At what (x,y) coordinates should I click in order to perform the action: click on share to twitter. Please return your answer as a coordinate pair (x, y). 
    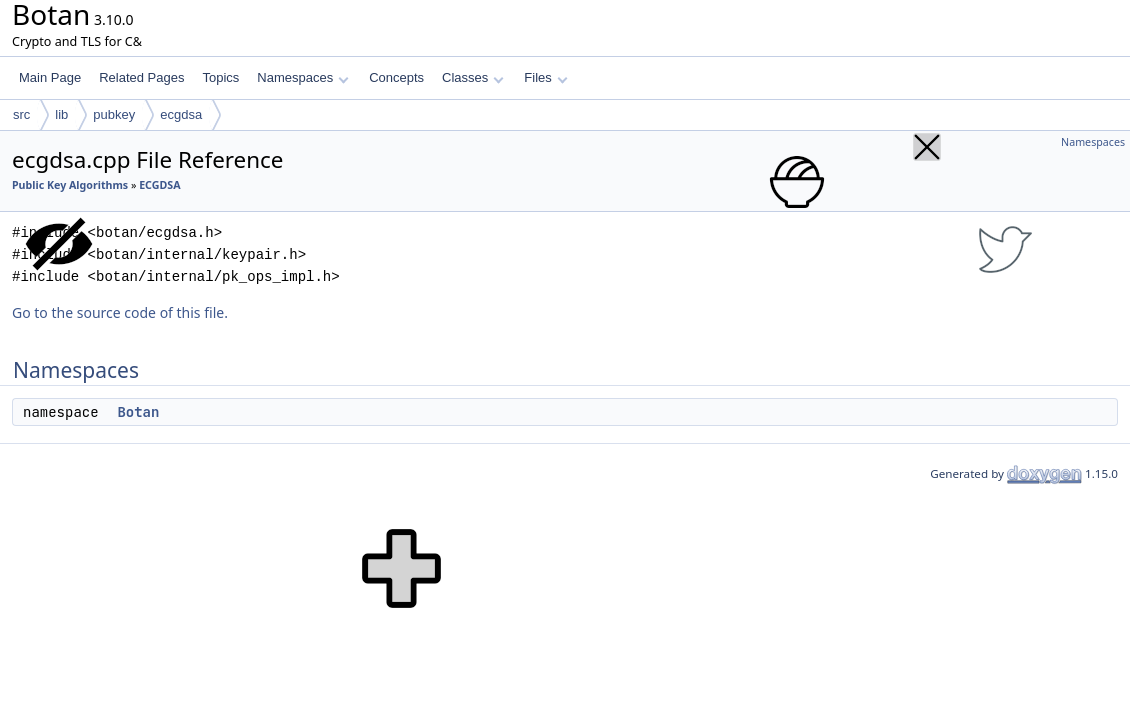
    Looking at the image, I should click on (1002, 247).